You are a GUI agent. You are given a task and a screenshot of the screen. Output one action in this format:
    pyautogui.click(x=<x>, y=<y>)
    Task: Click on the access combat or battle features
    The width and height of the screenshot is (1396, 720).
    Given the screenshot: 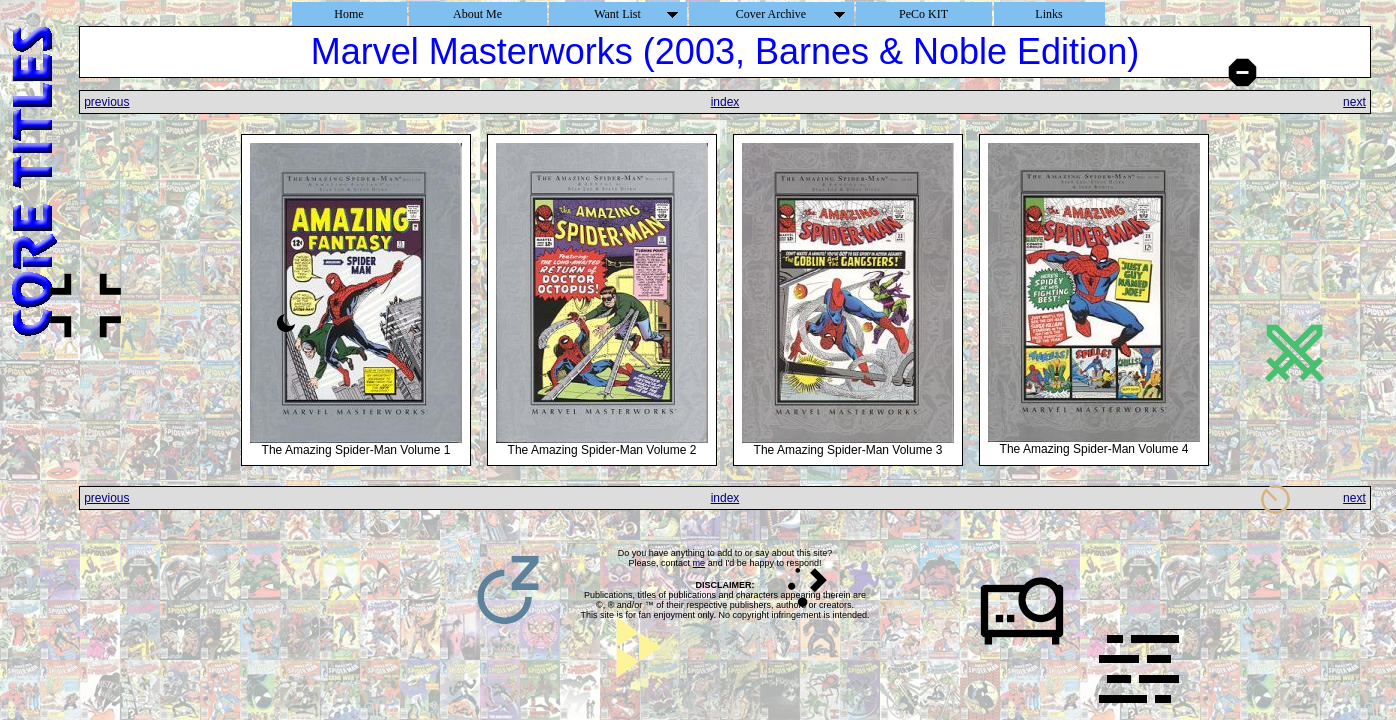 What is the action you would take?
    pyautogui.click(x=1294, y=352)
    